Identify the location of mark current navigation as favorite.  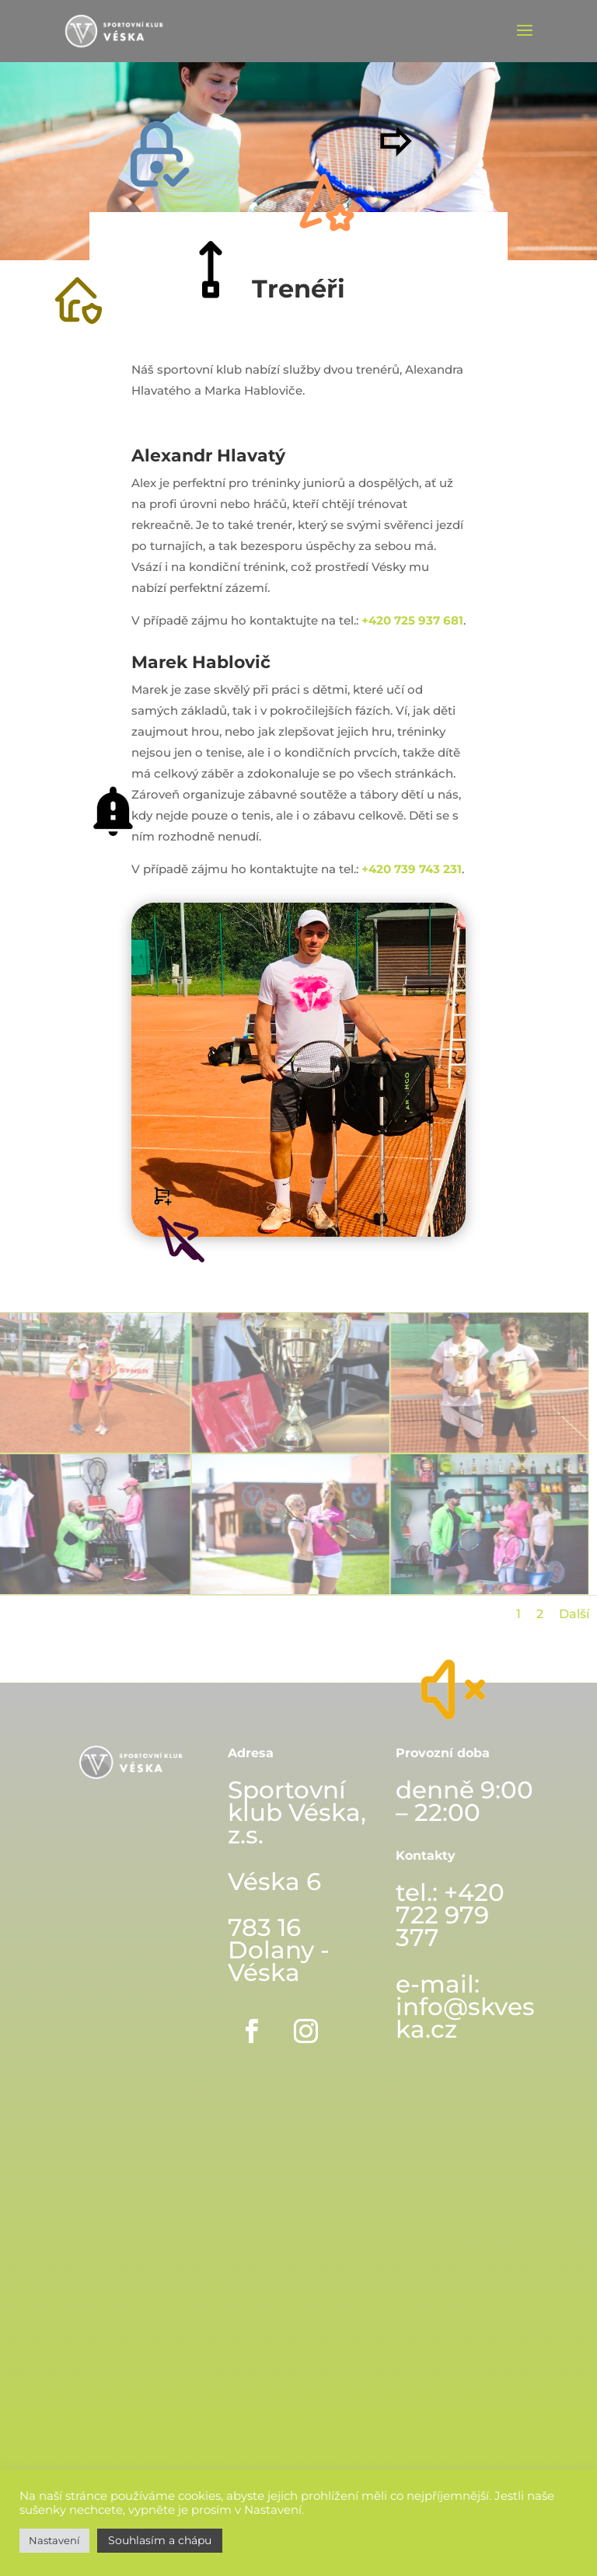
(324, 201).